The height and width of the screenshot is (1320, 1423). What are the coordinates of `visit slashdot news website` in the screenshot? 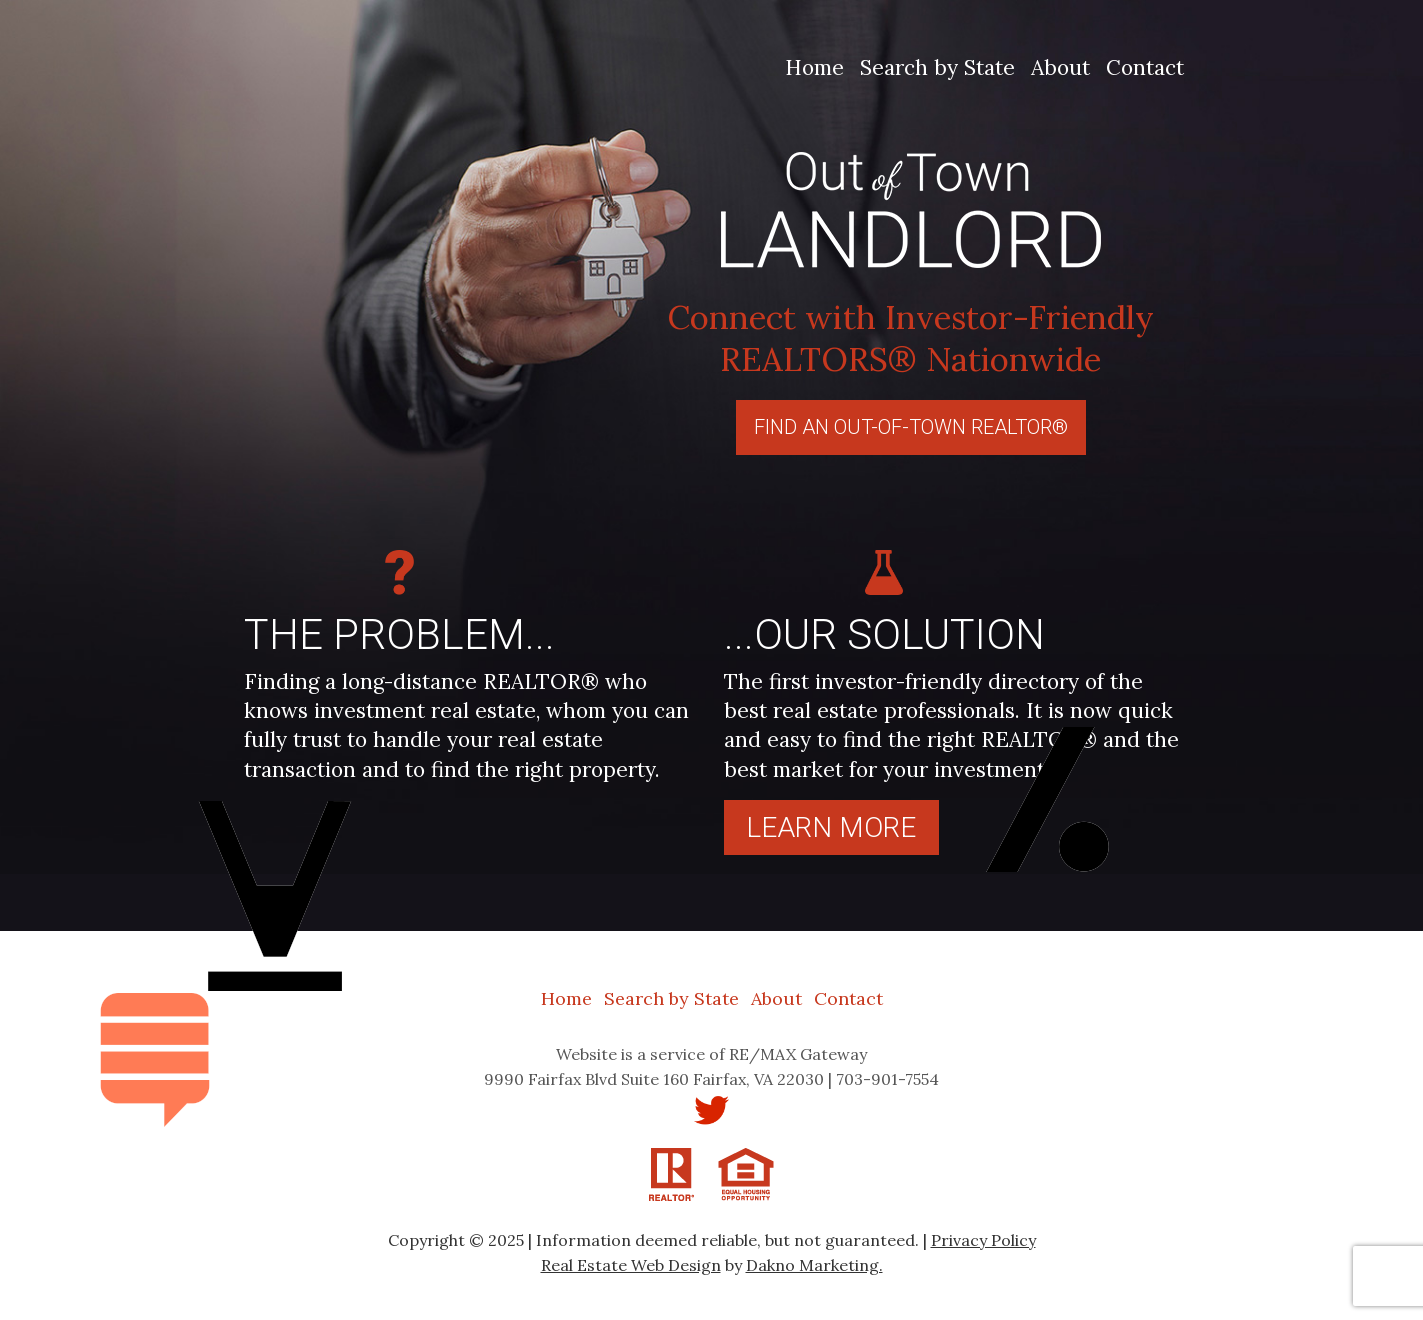 It's located at (1047, 799).